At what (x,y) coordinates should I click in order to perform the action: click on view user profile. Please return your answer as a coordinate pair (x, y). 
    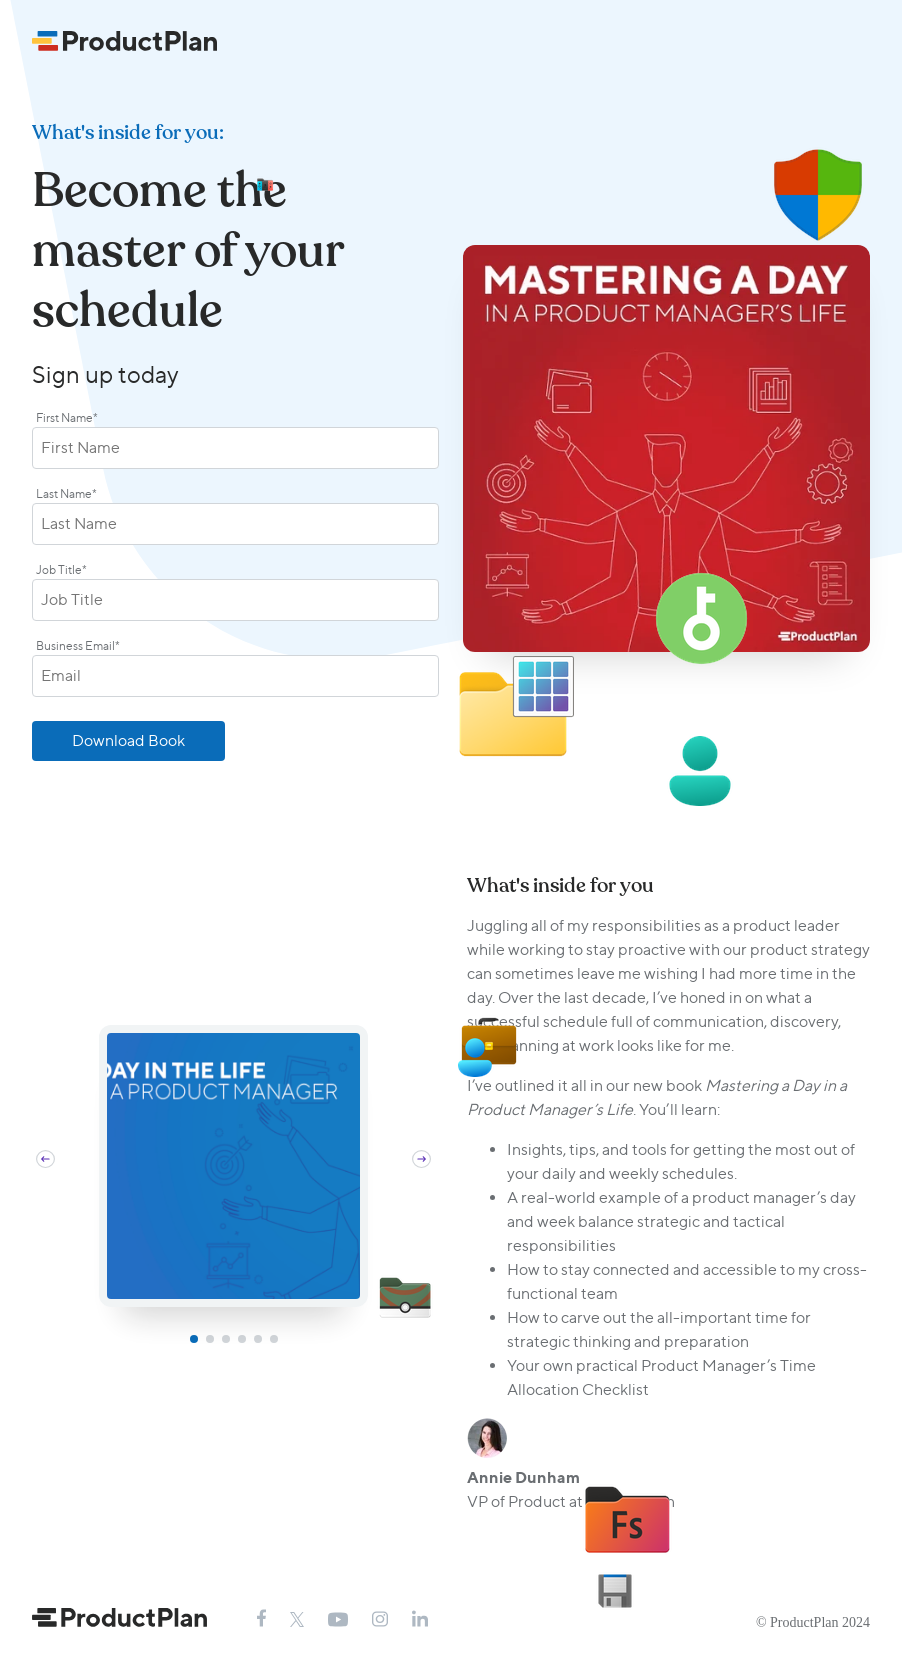
    Looking at the image, I should click on (700, 771).